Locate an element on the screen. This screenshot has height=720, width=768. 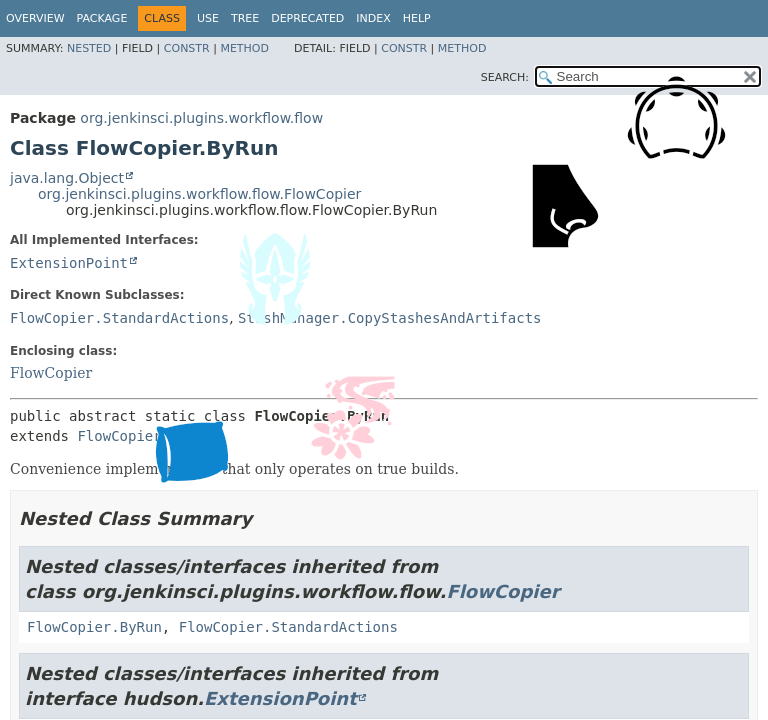
browse fragrance or perfume products is located at coordinates (353, 418).